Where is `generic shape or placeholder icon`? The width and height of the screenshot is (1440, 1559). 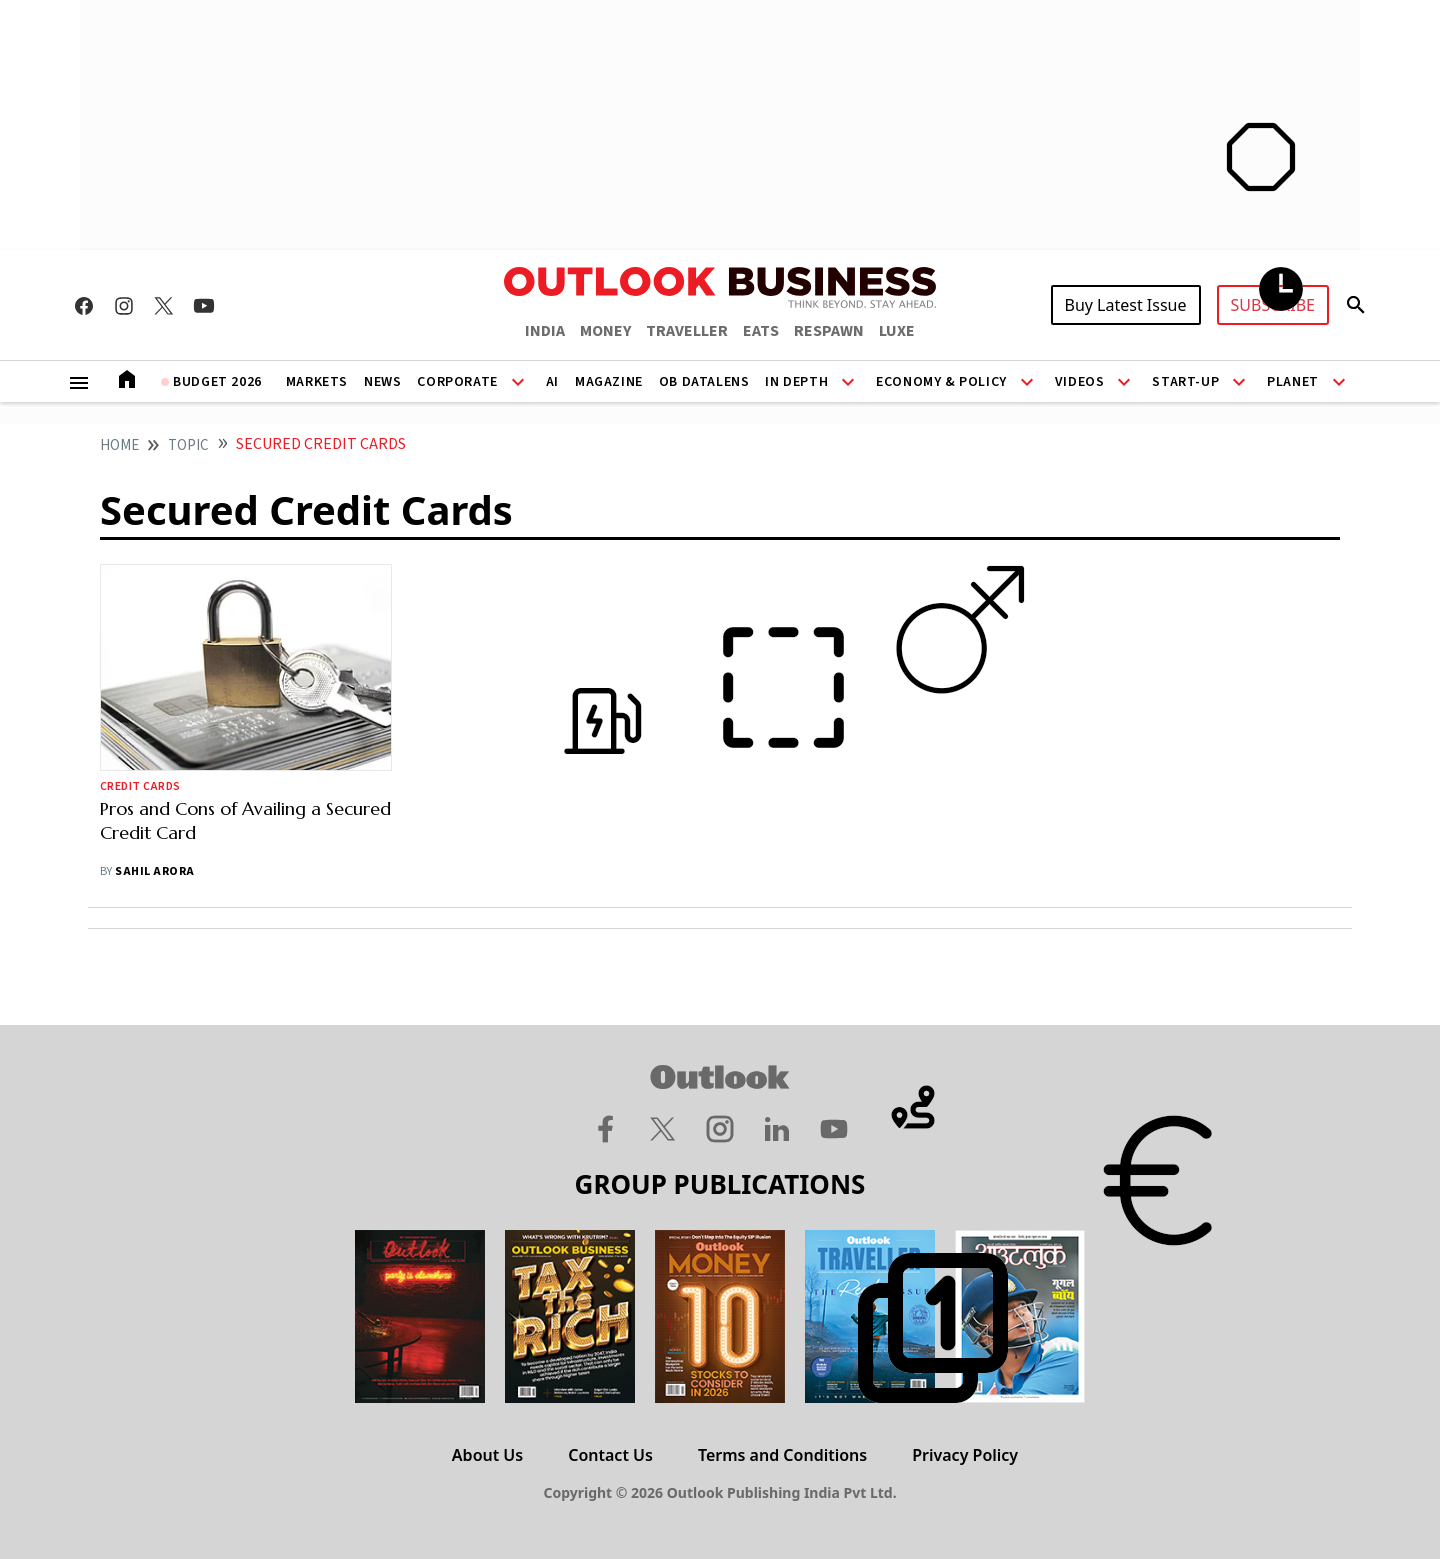
generic shape or placeholder icon is located at coordinates (1261, 157).